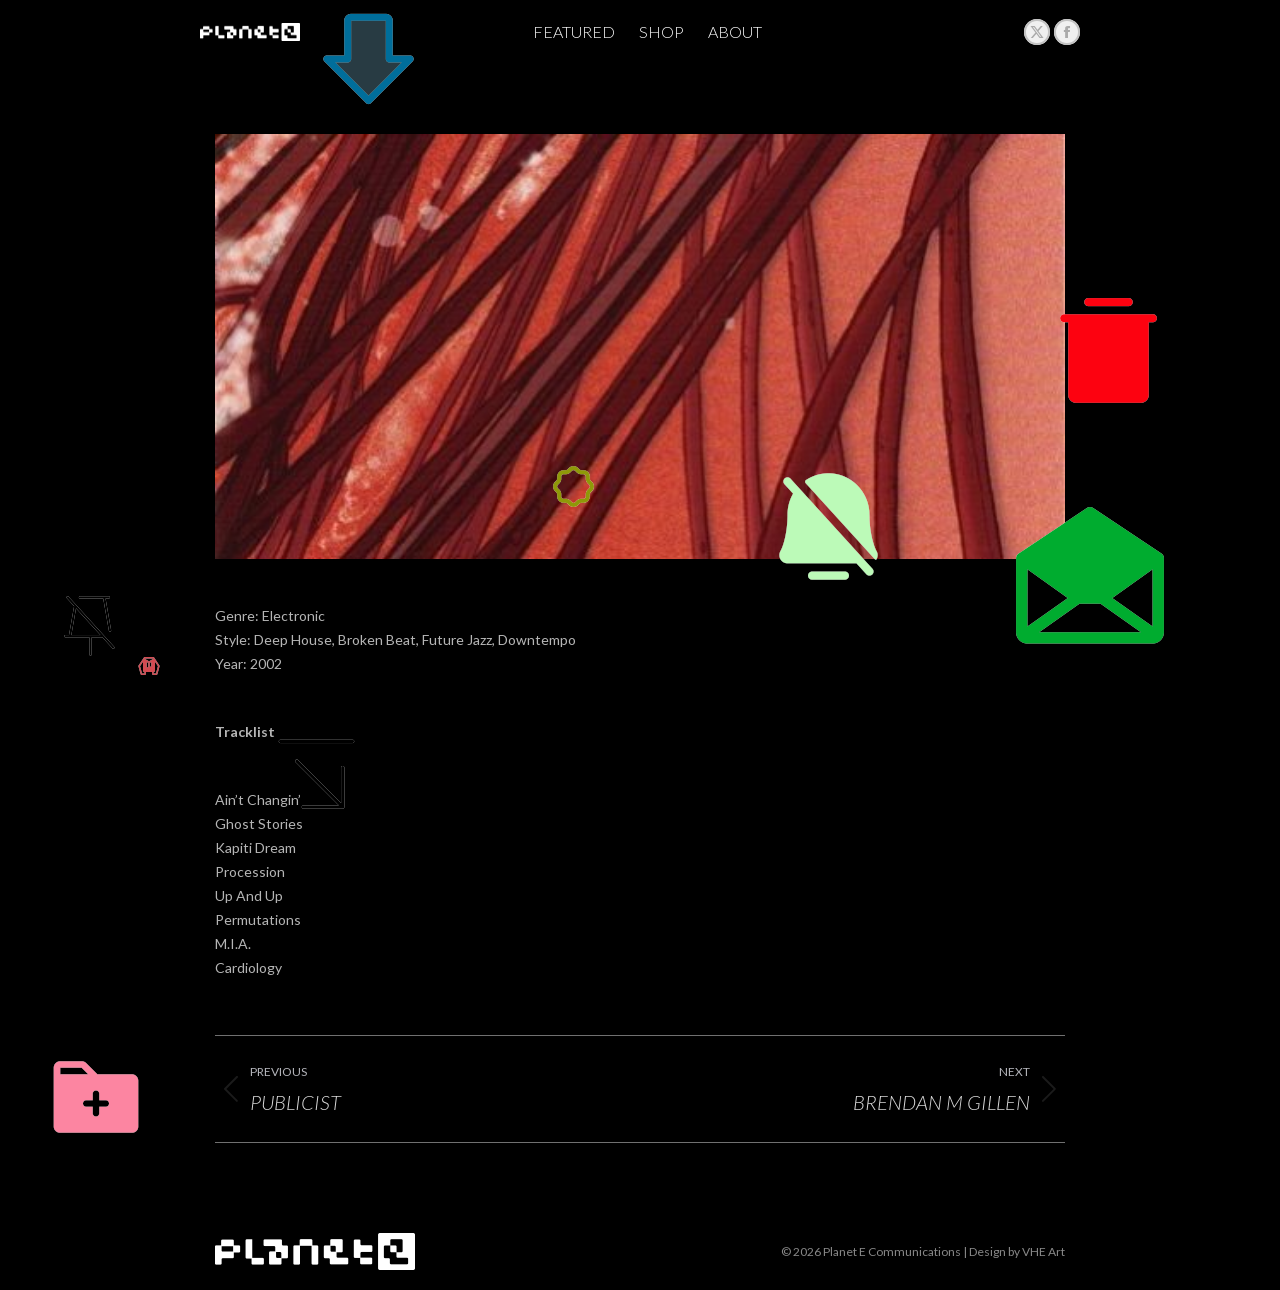 The height and width of the screenshot is (1290, 1280). Describe the element at coordinates (96, 1097) in the screenshot. I see `create a new folder` at that location.